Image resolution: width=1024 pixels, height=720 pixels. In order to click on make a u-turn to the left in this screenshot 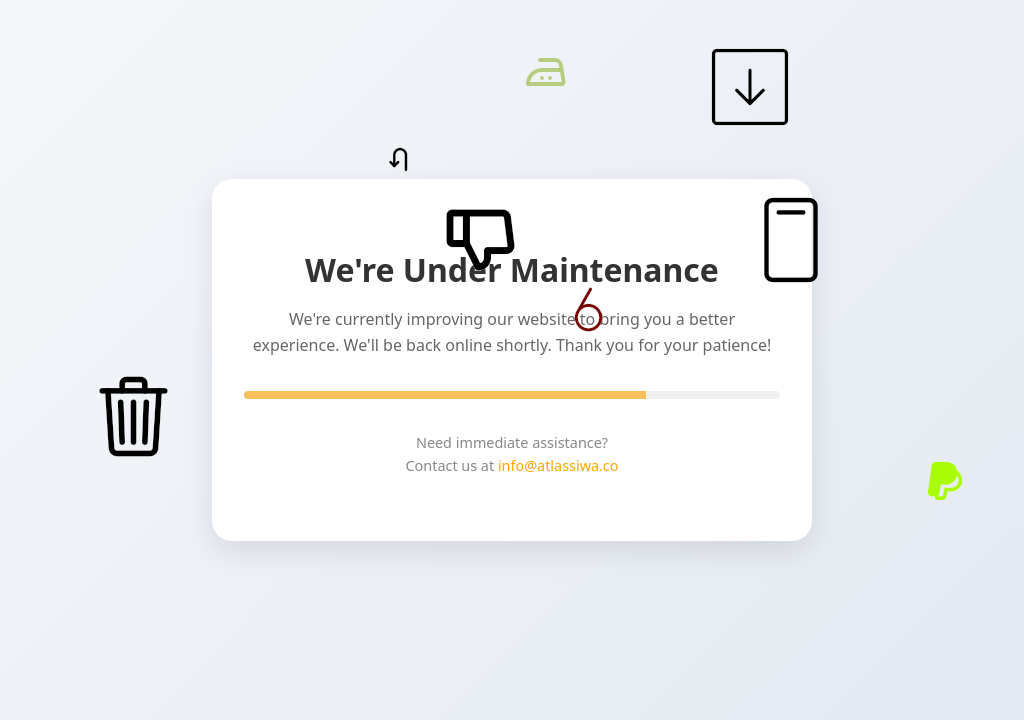, I will do `click(399, 159)`.